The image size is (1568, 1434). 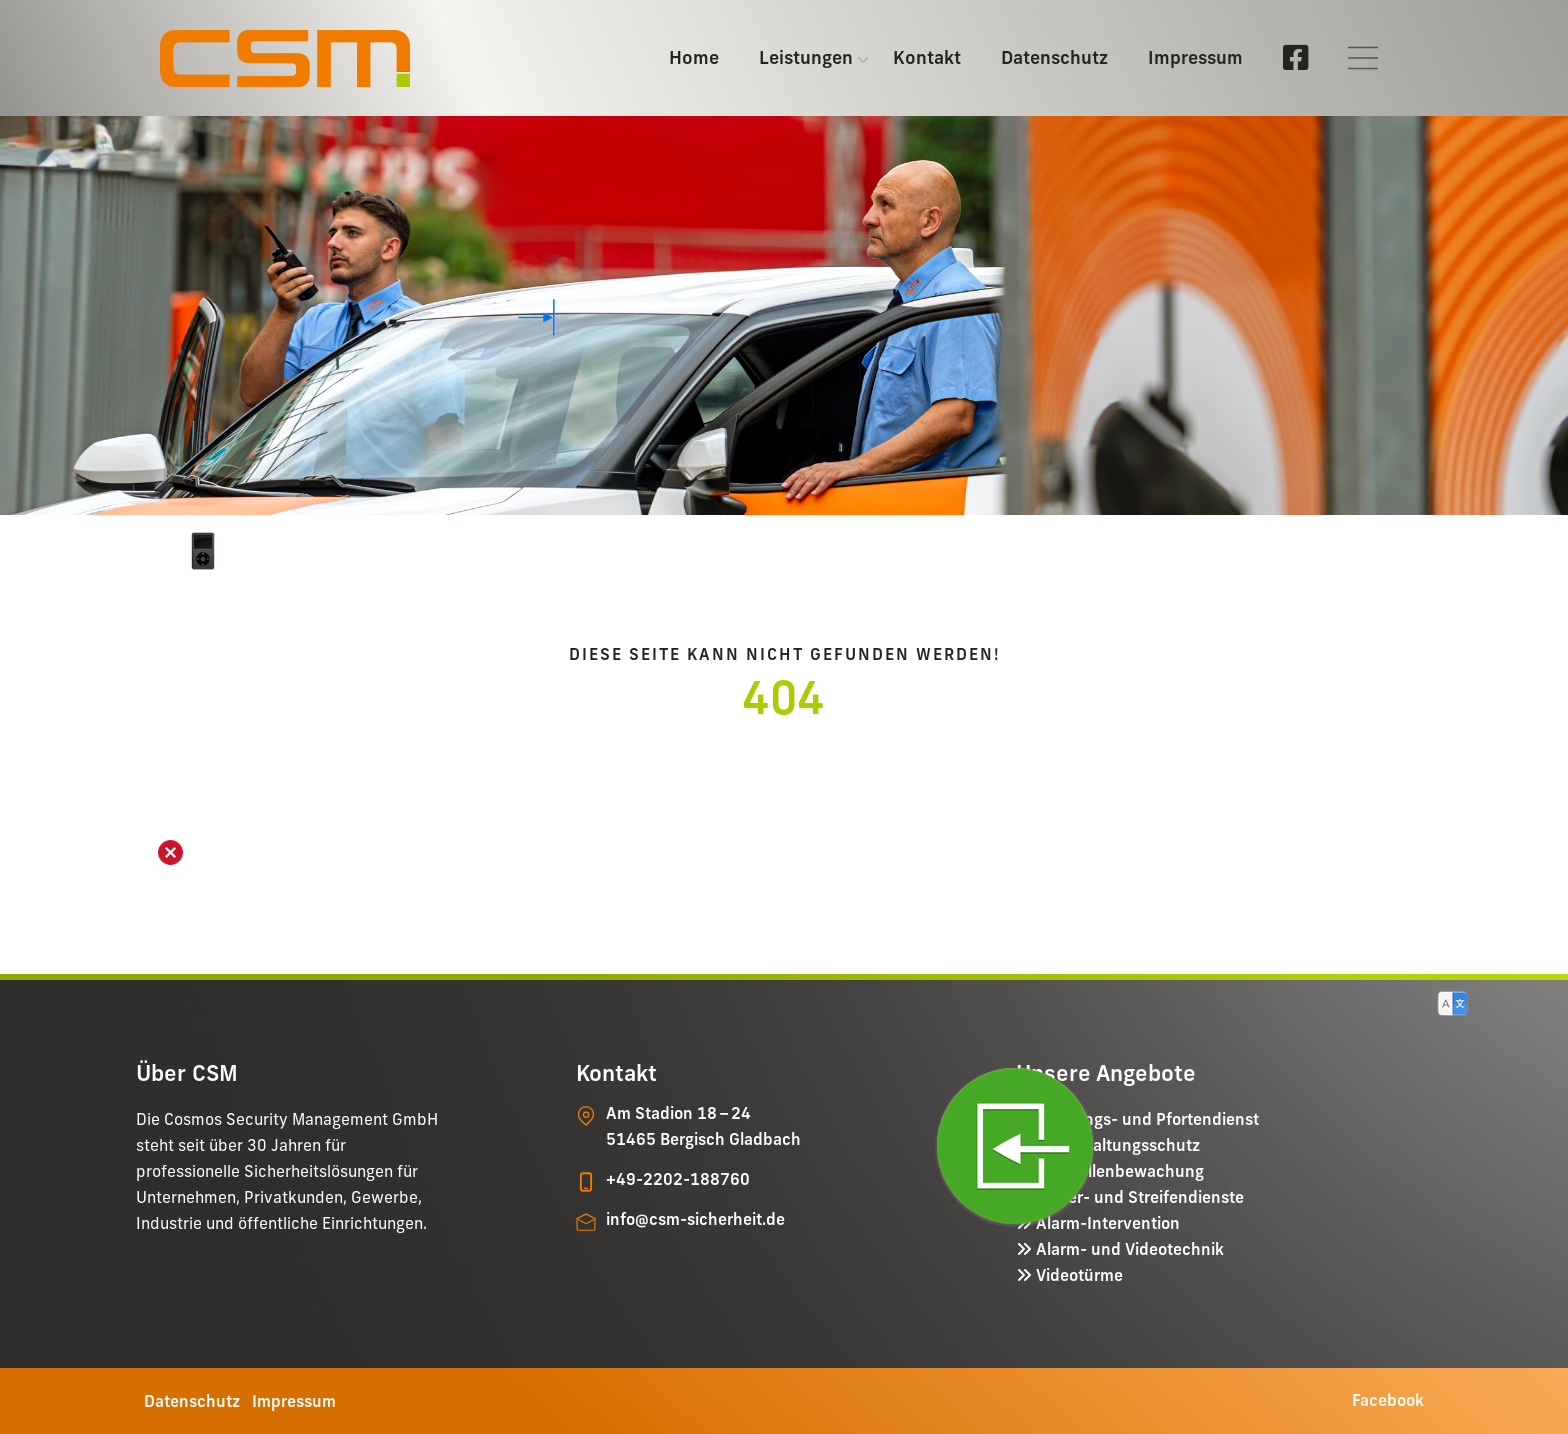 I want to click on log out of your account, so click(x=1015, y=1146).